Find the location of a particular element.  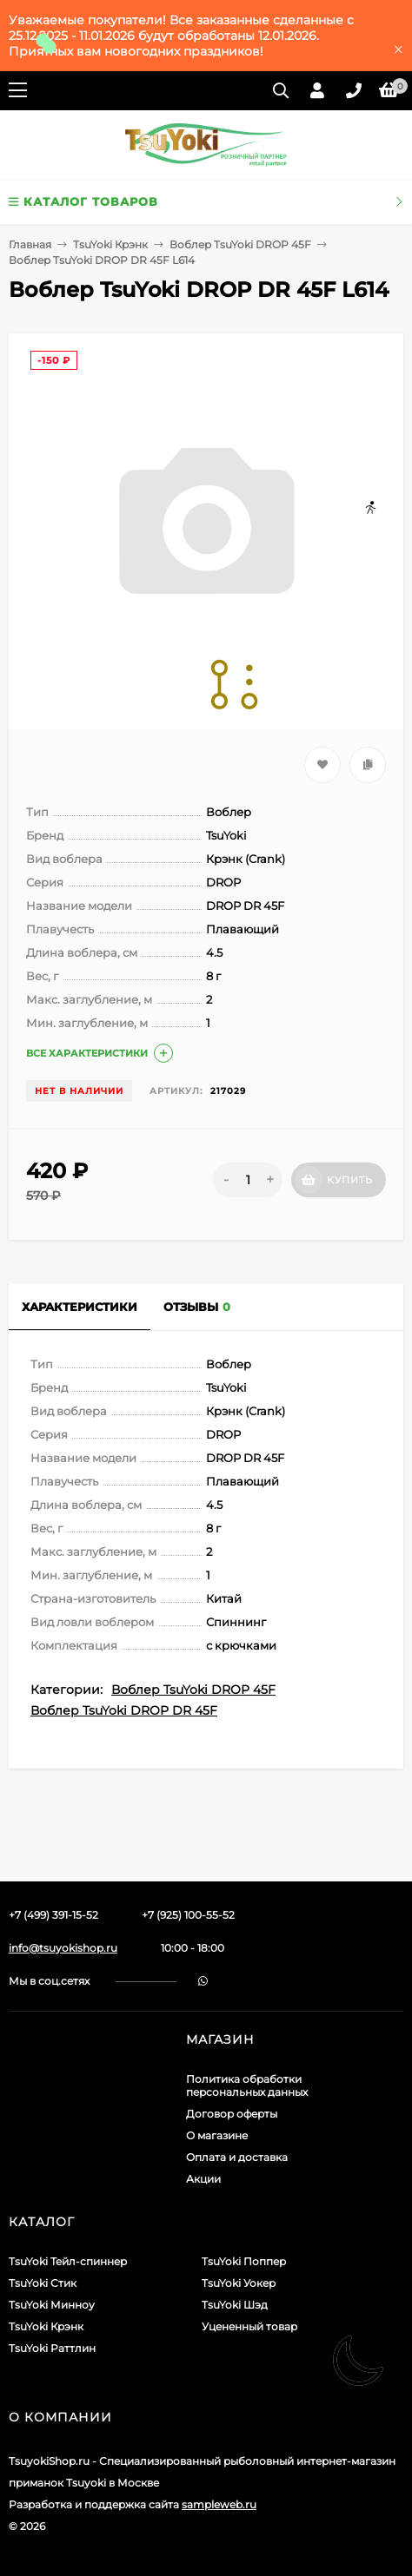

draft pull request awaiting review is located at coordinates (234, 682).